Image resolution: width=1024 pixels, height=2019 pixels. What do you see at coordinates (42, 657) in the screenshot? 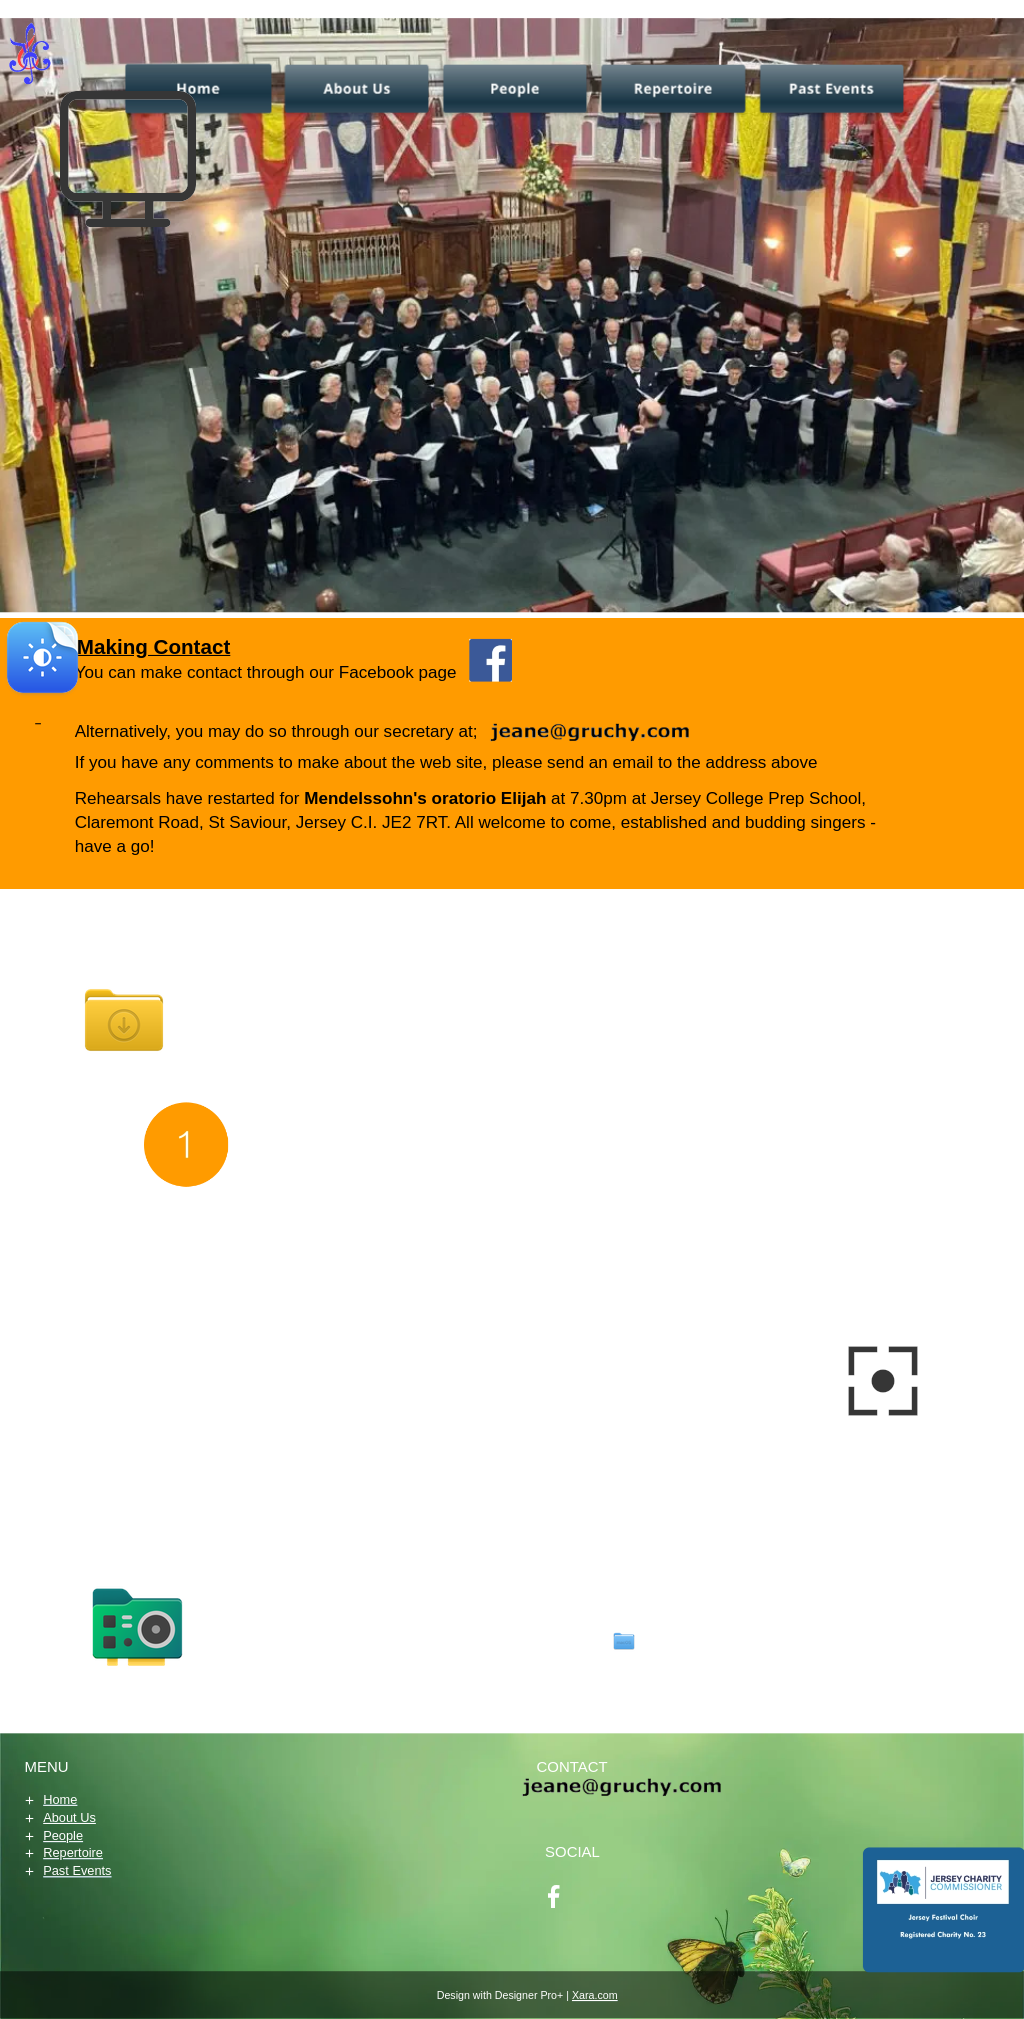
I see `adjust night shift or display color temperature settings` at bounding box center [42, 657].